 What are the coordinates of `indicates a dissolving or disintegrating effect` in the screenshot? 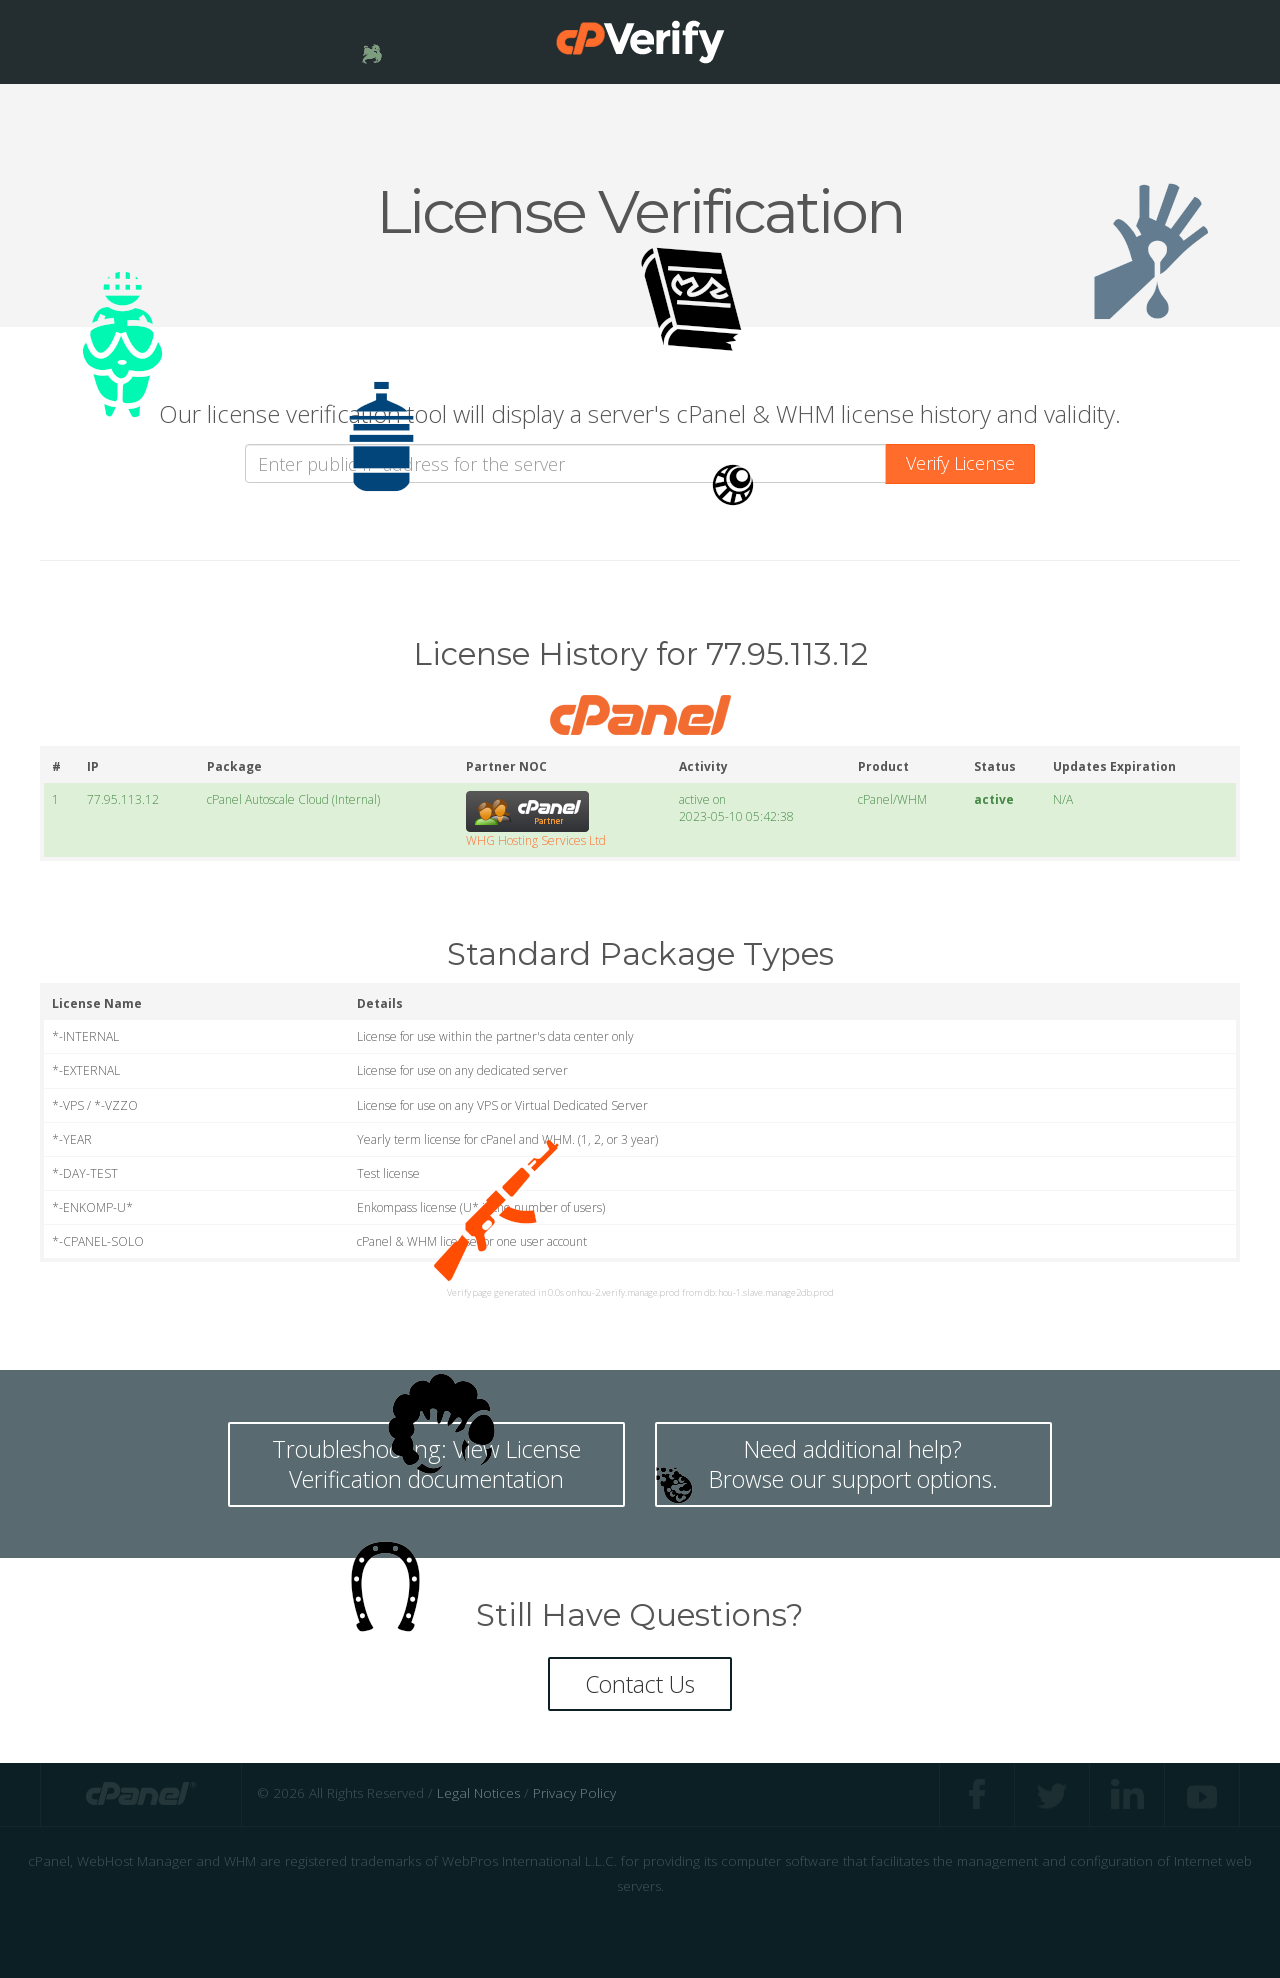 It's located at (674, 1485).